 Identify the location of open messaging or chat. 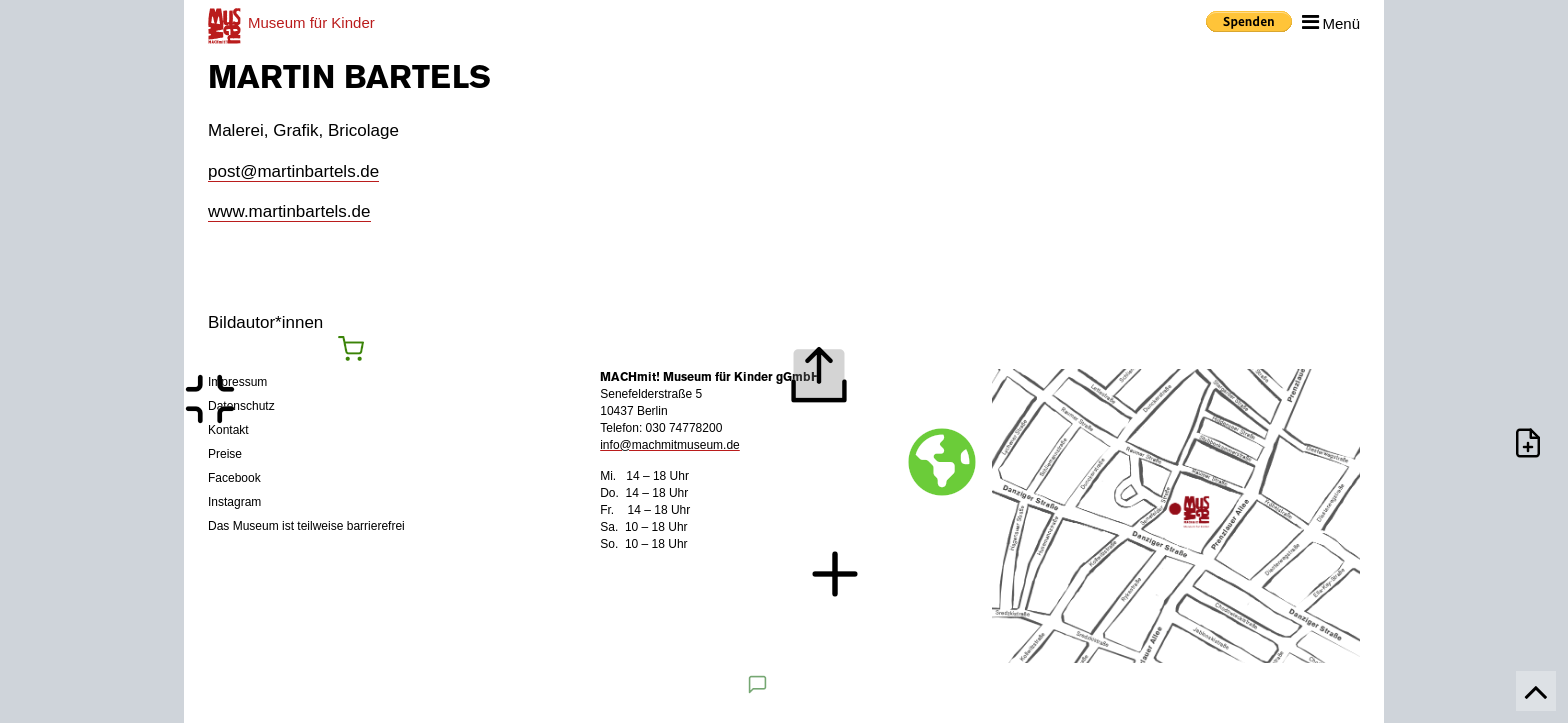
(757, 684).